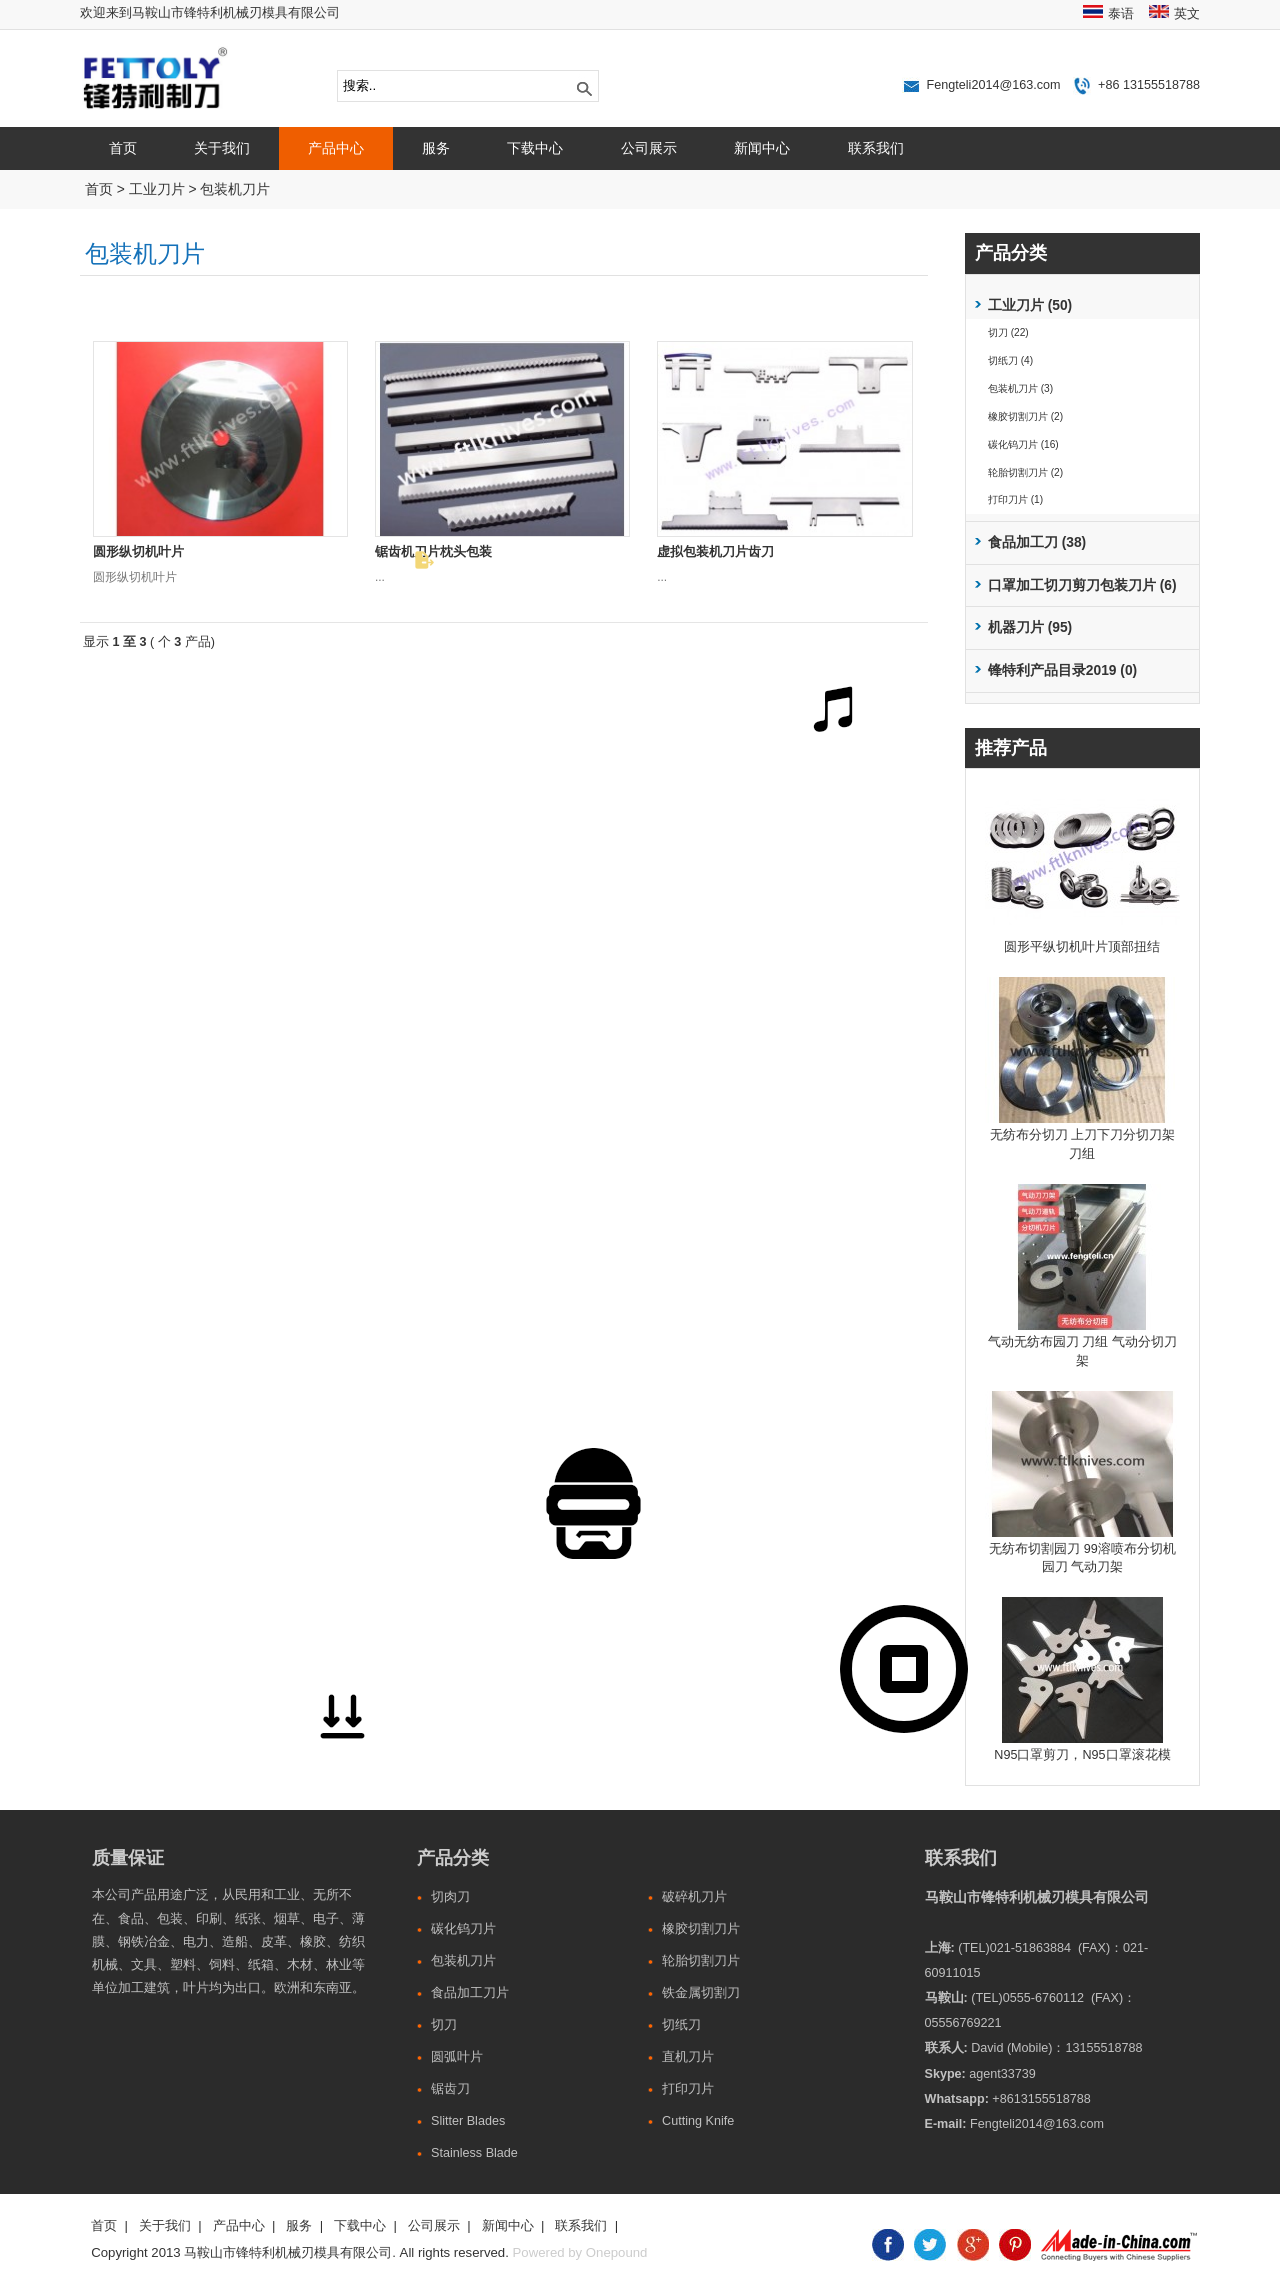 Image resolution: width=1280 pixels, height=2286 pixels. I want to click on open itunes music library, so click(833, 709).